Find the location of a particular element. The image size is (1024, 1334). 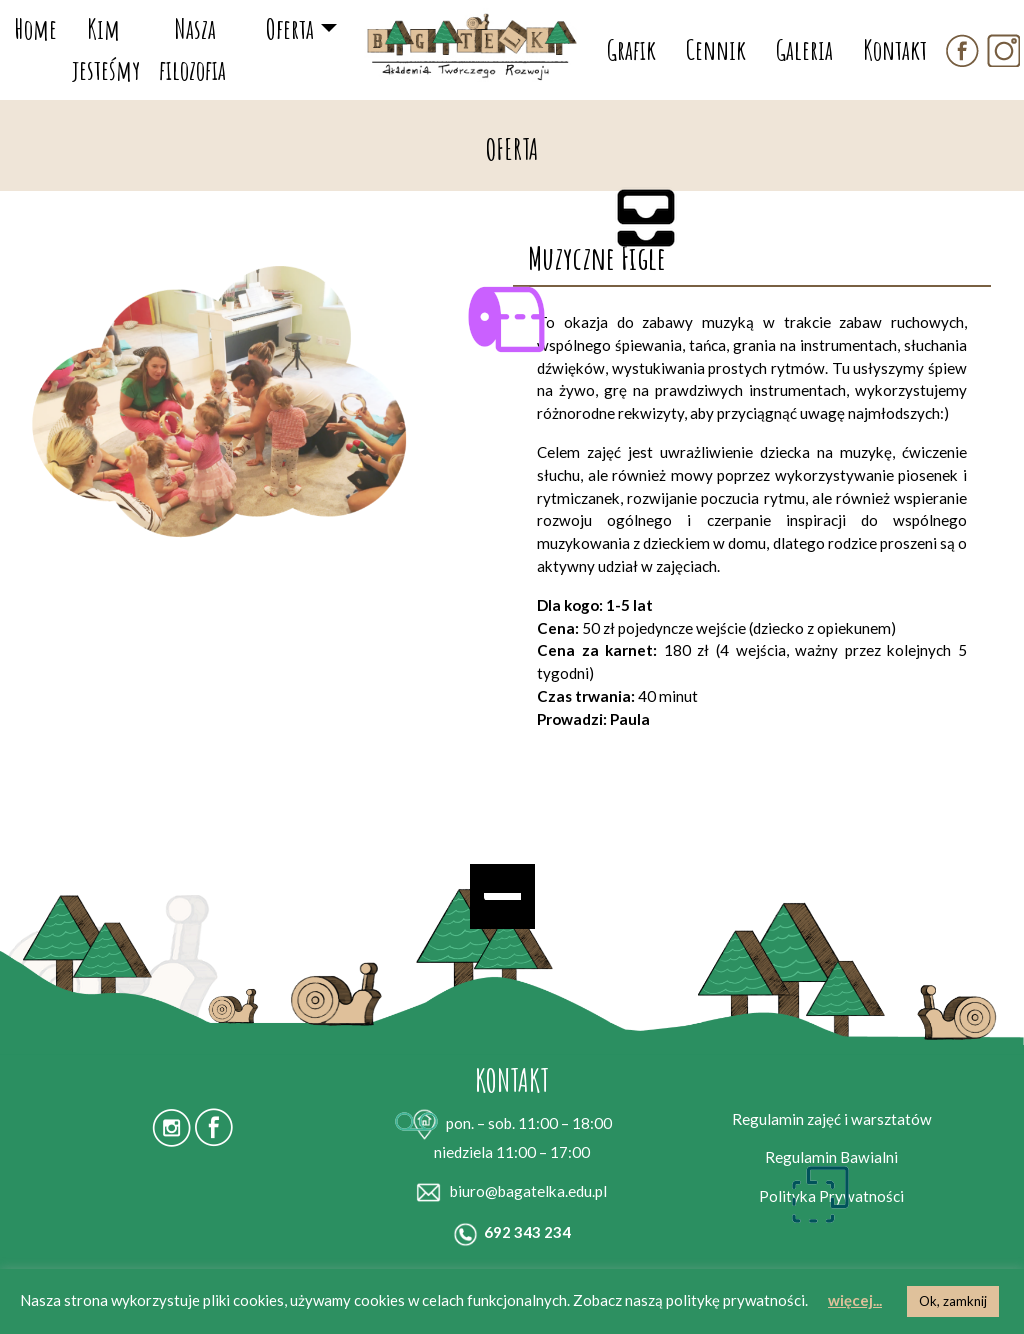

bathroom or restroom location indicator is located at coordinates (506, 319).